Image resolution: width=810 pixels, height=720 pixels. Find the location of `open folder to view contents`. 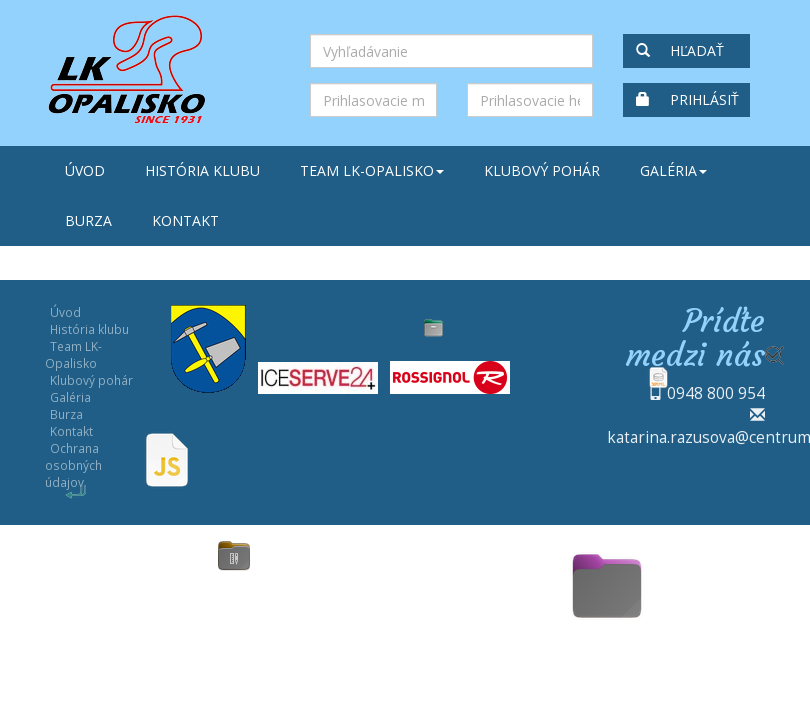

open folder to view contents is located at coordinates (607, 586).